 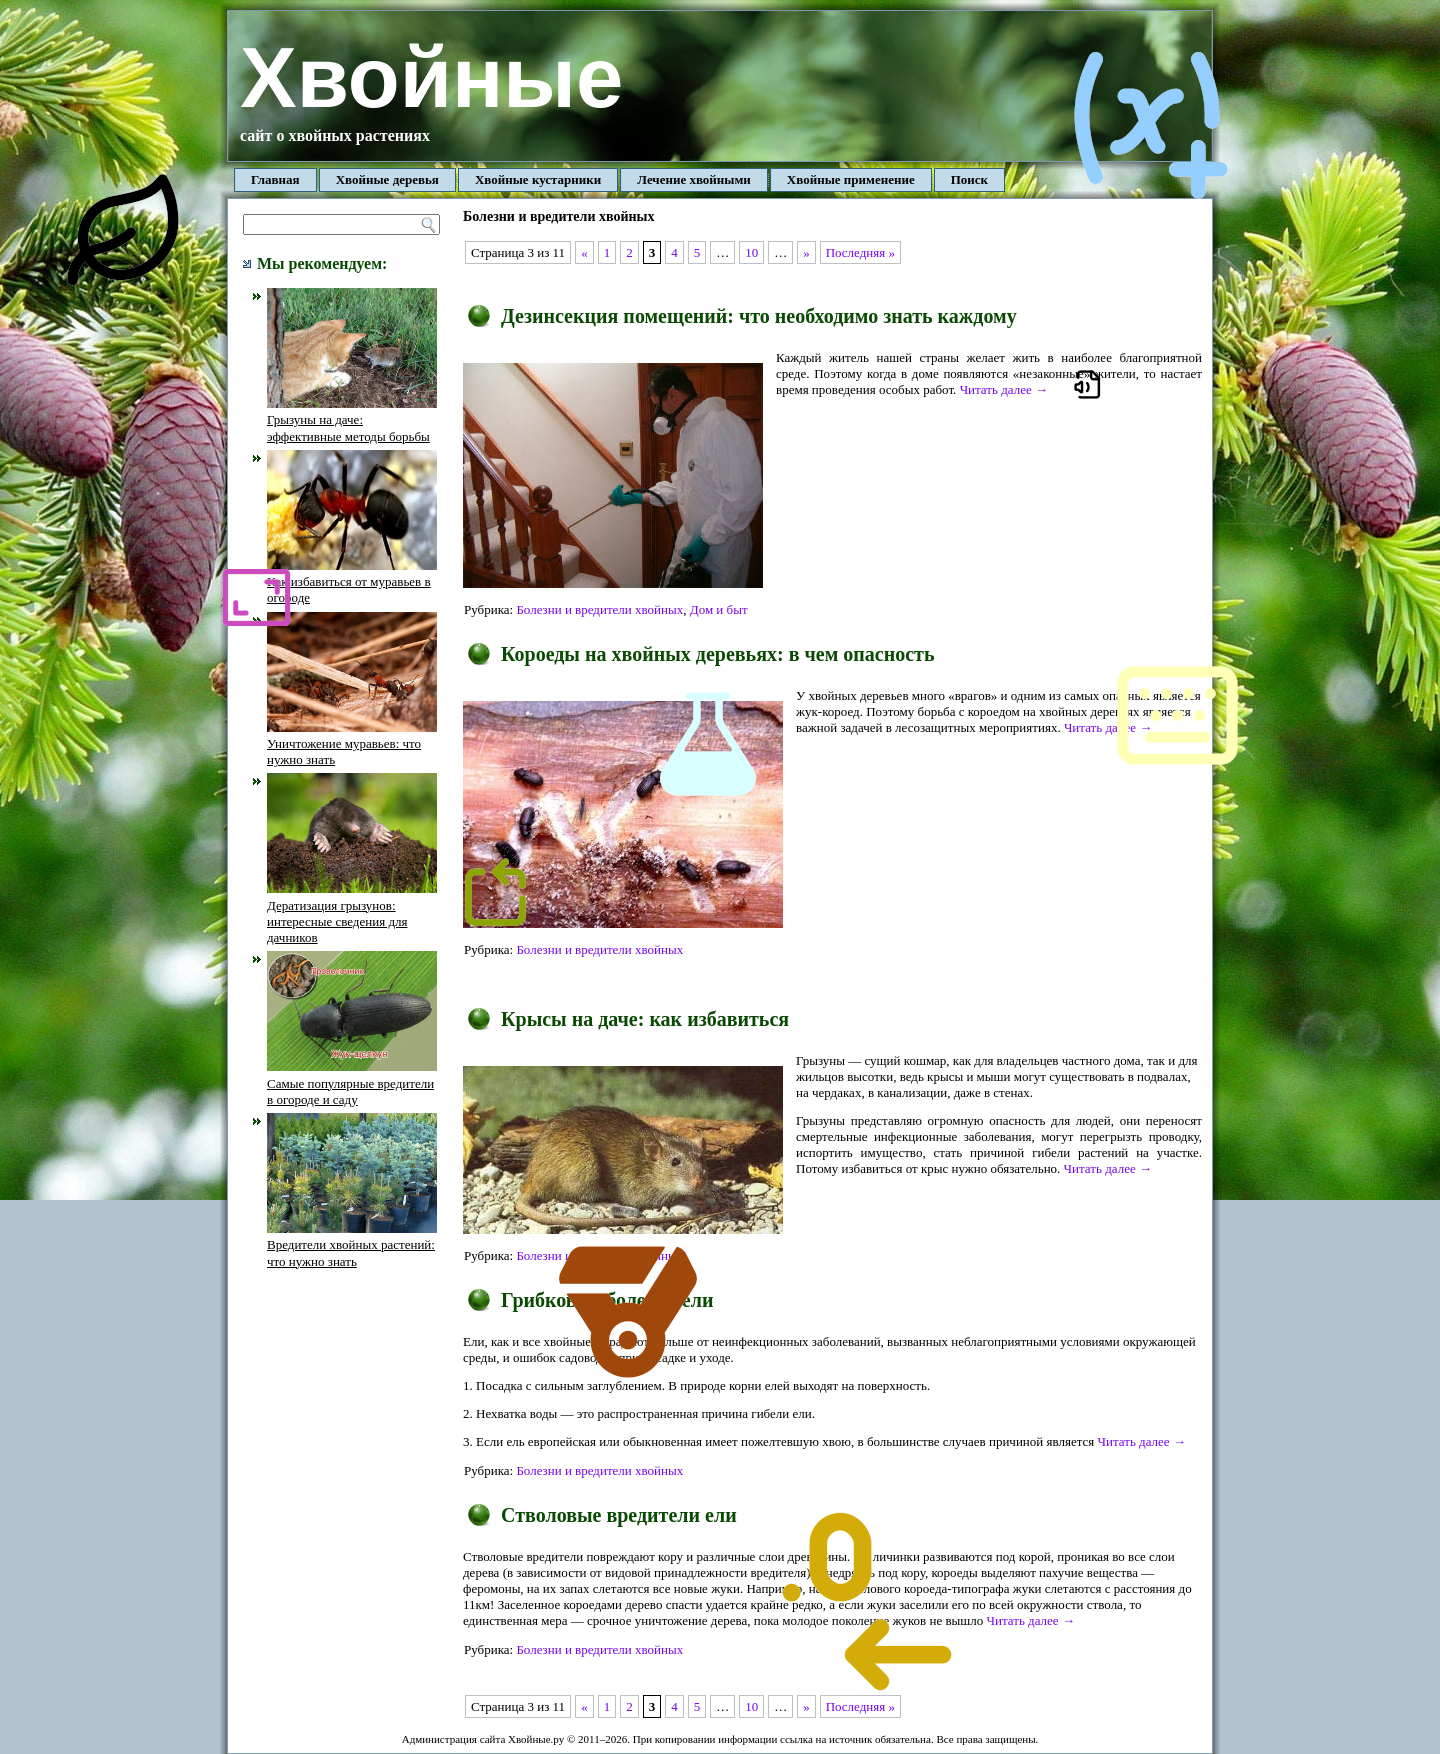 What do you see at coordinates (871, 1601) in the screenshot?
I see `decrease decimal places in number formatting` at bounding box center [871, 1601].